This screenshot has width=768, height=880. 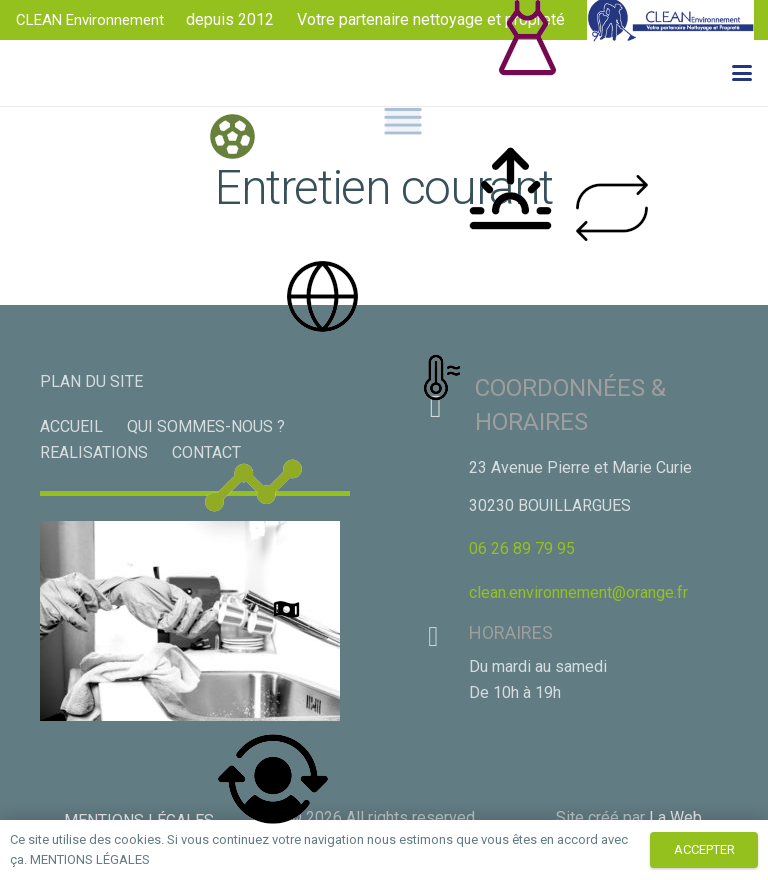 I want to click on justify text alignment, so click(x=403, y=122).